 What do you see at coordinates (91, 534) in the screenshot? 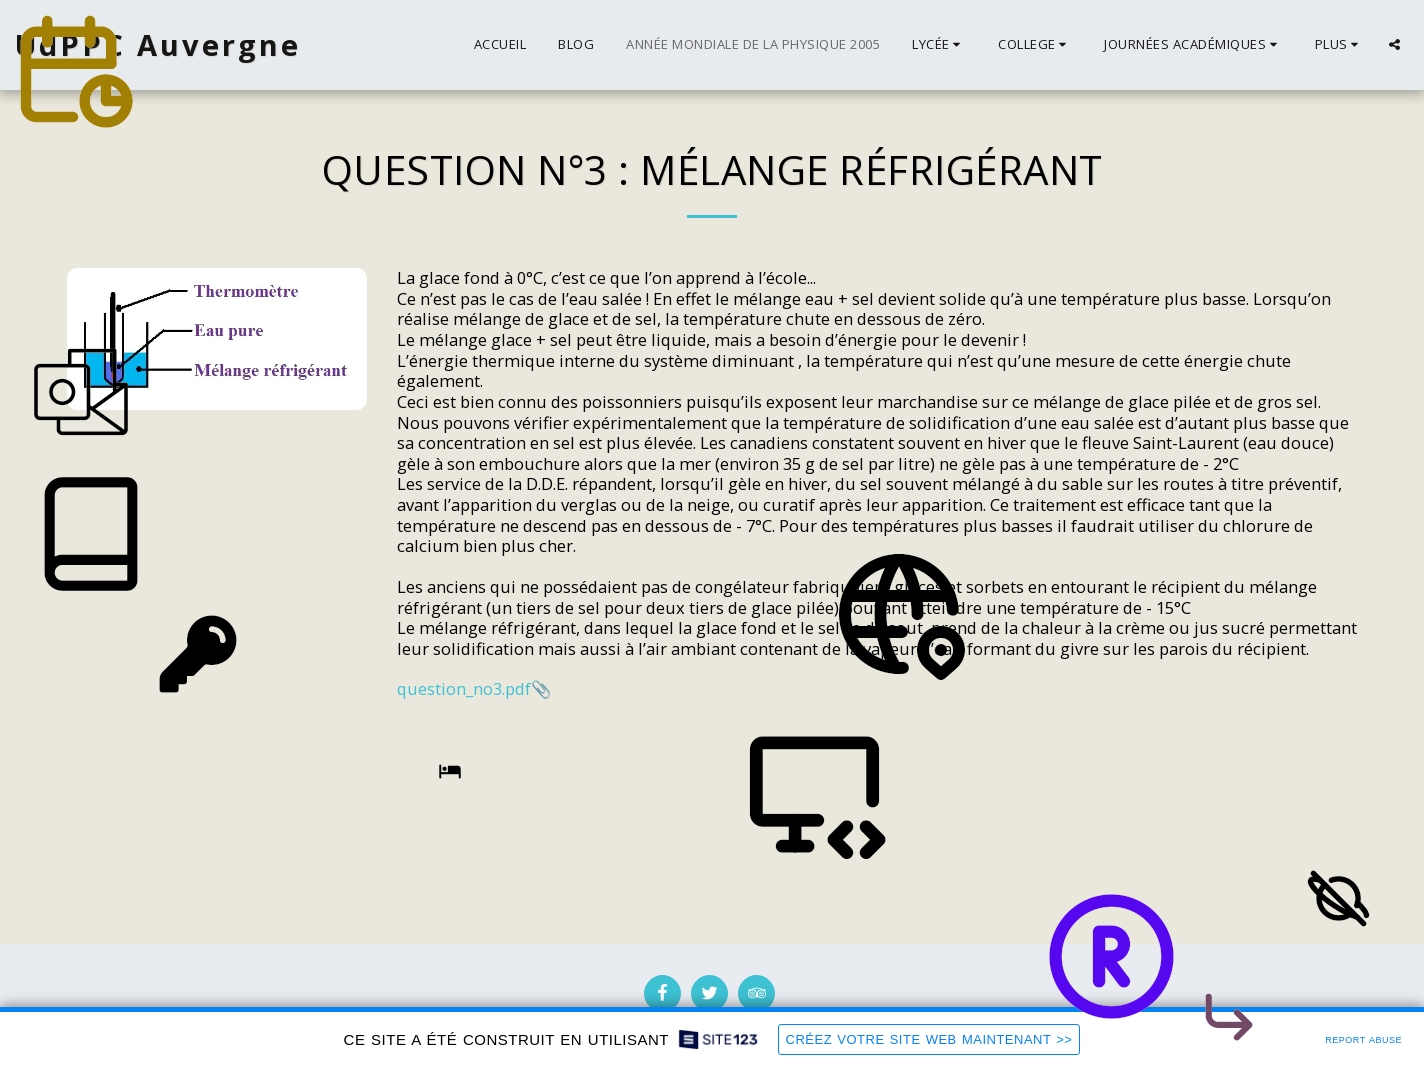
I see `open library or reading list` at bounding box center [91, 534].